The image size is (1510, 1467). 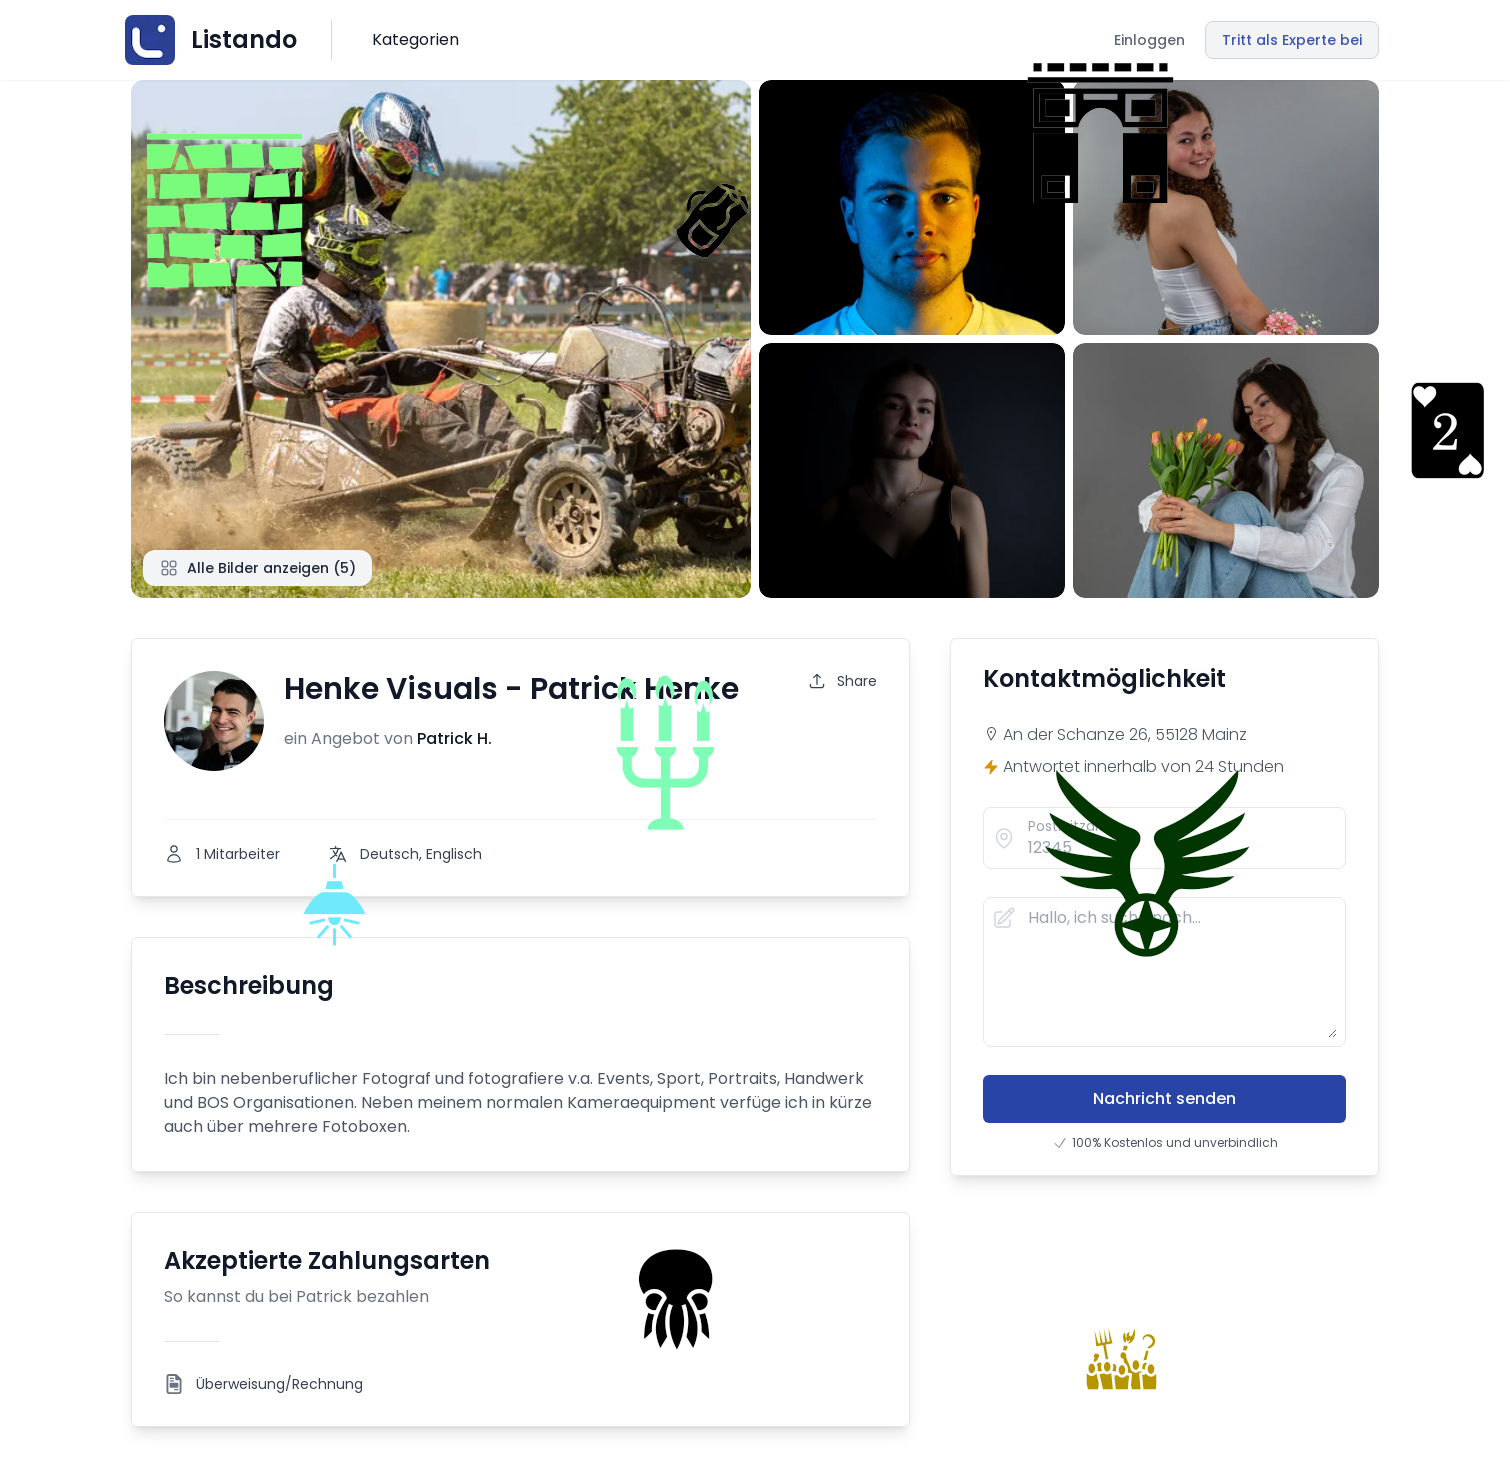 What do you see at coordinates (224, 209) in the screenshot?
I see `build or place a stone wall in-game` at bounding box center [224, 209].